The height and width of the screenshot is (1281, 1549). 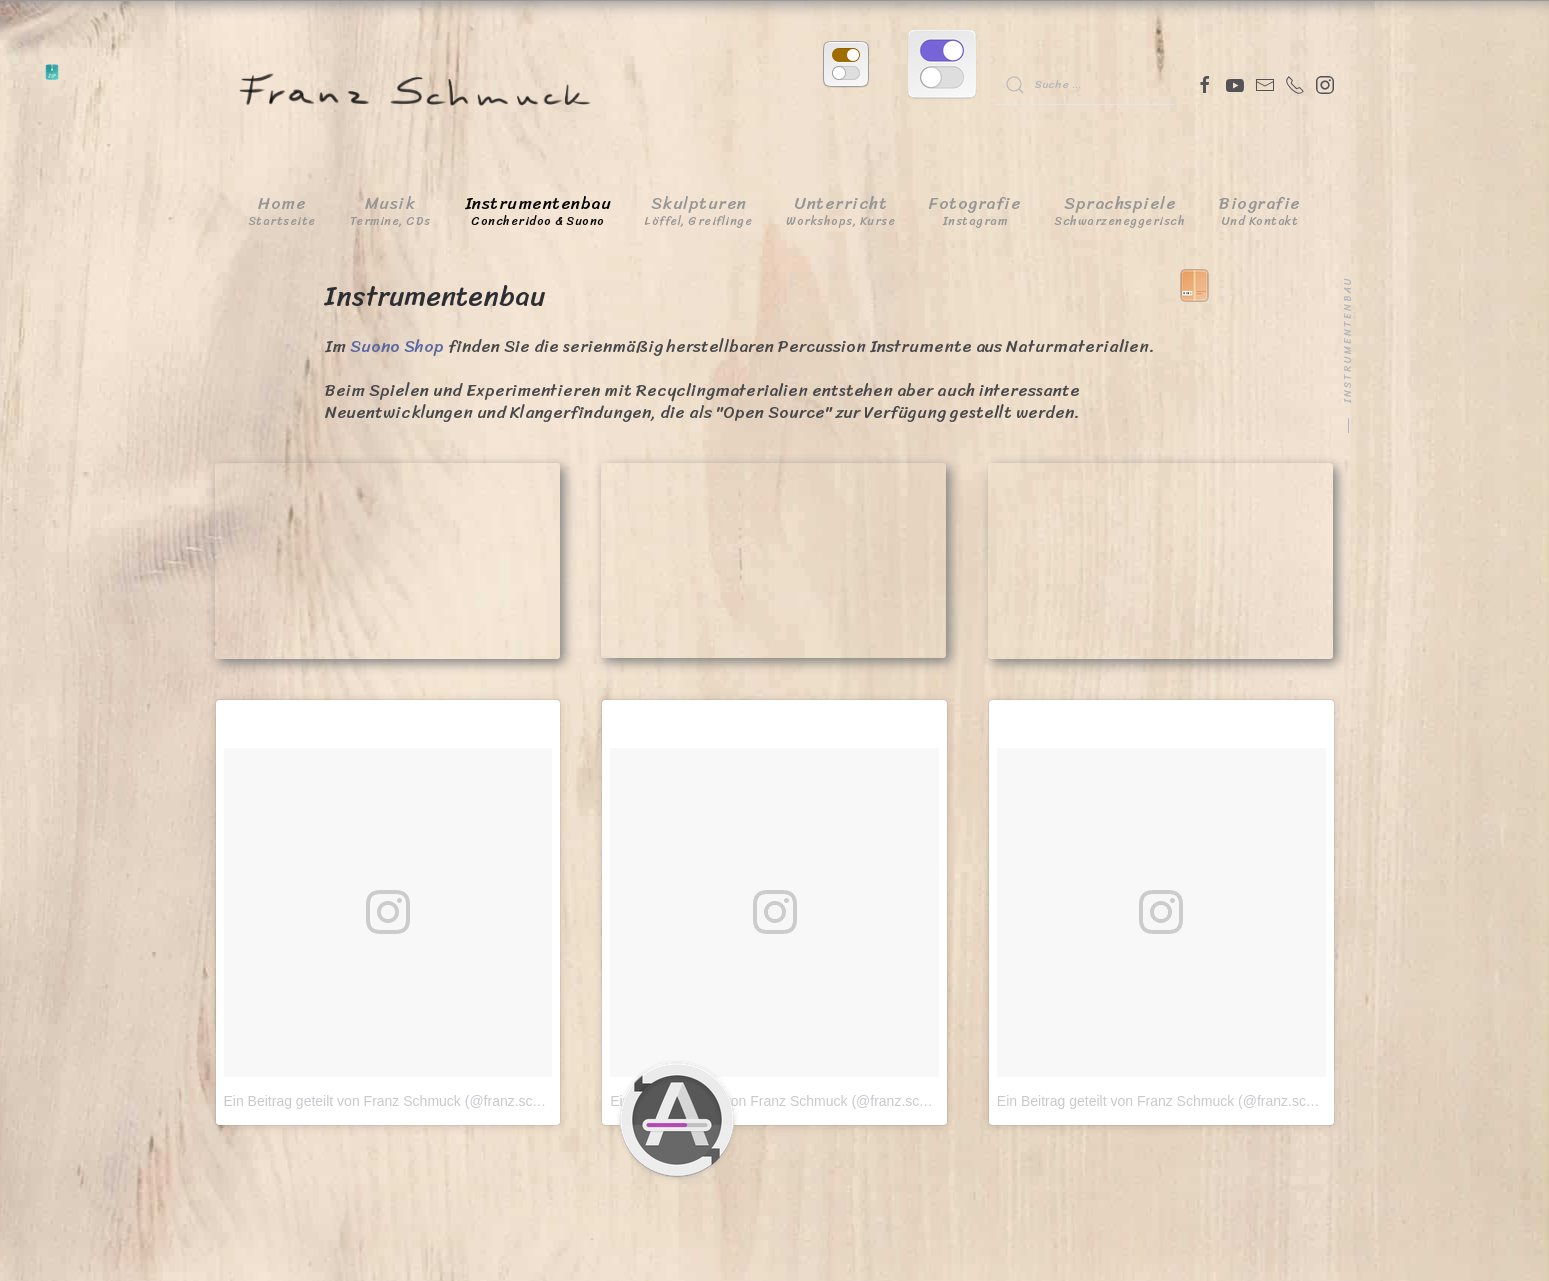 What do you see at coordinates (52, 72) in the screenshot?
I see `compressed zip file` at bounding box center [52, 72].